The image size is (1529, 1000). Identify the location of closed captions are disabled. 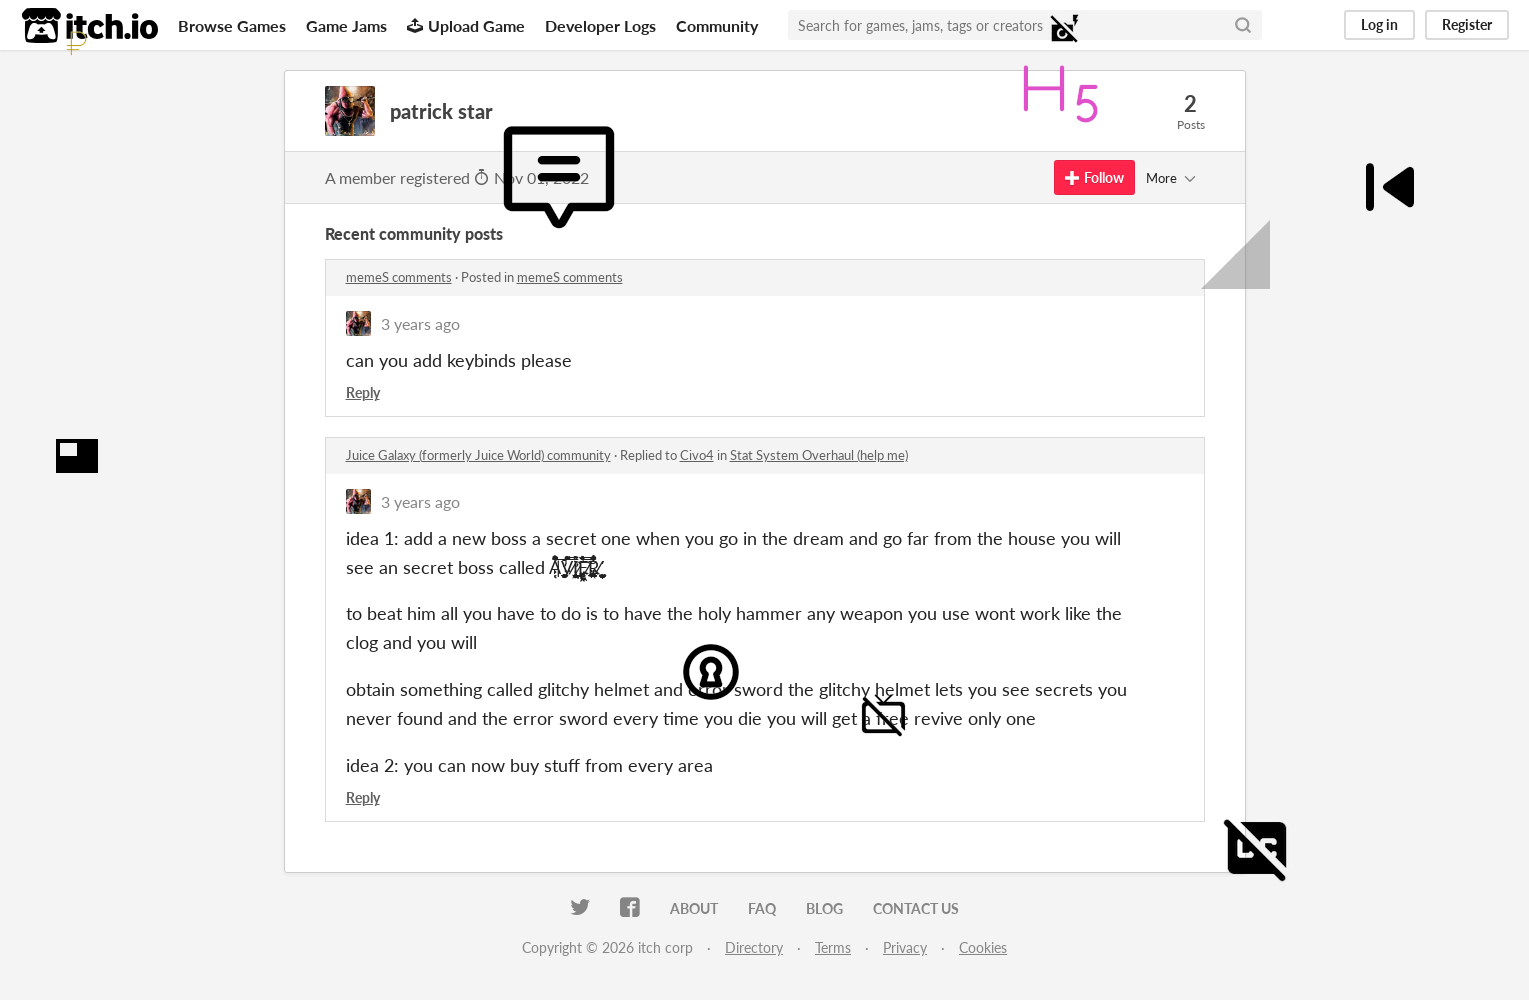
(1257, 848).